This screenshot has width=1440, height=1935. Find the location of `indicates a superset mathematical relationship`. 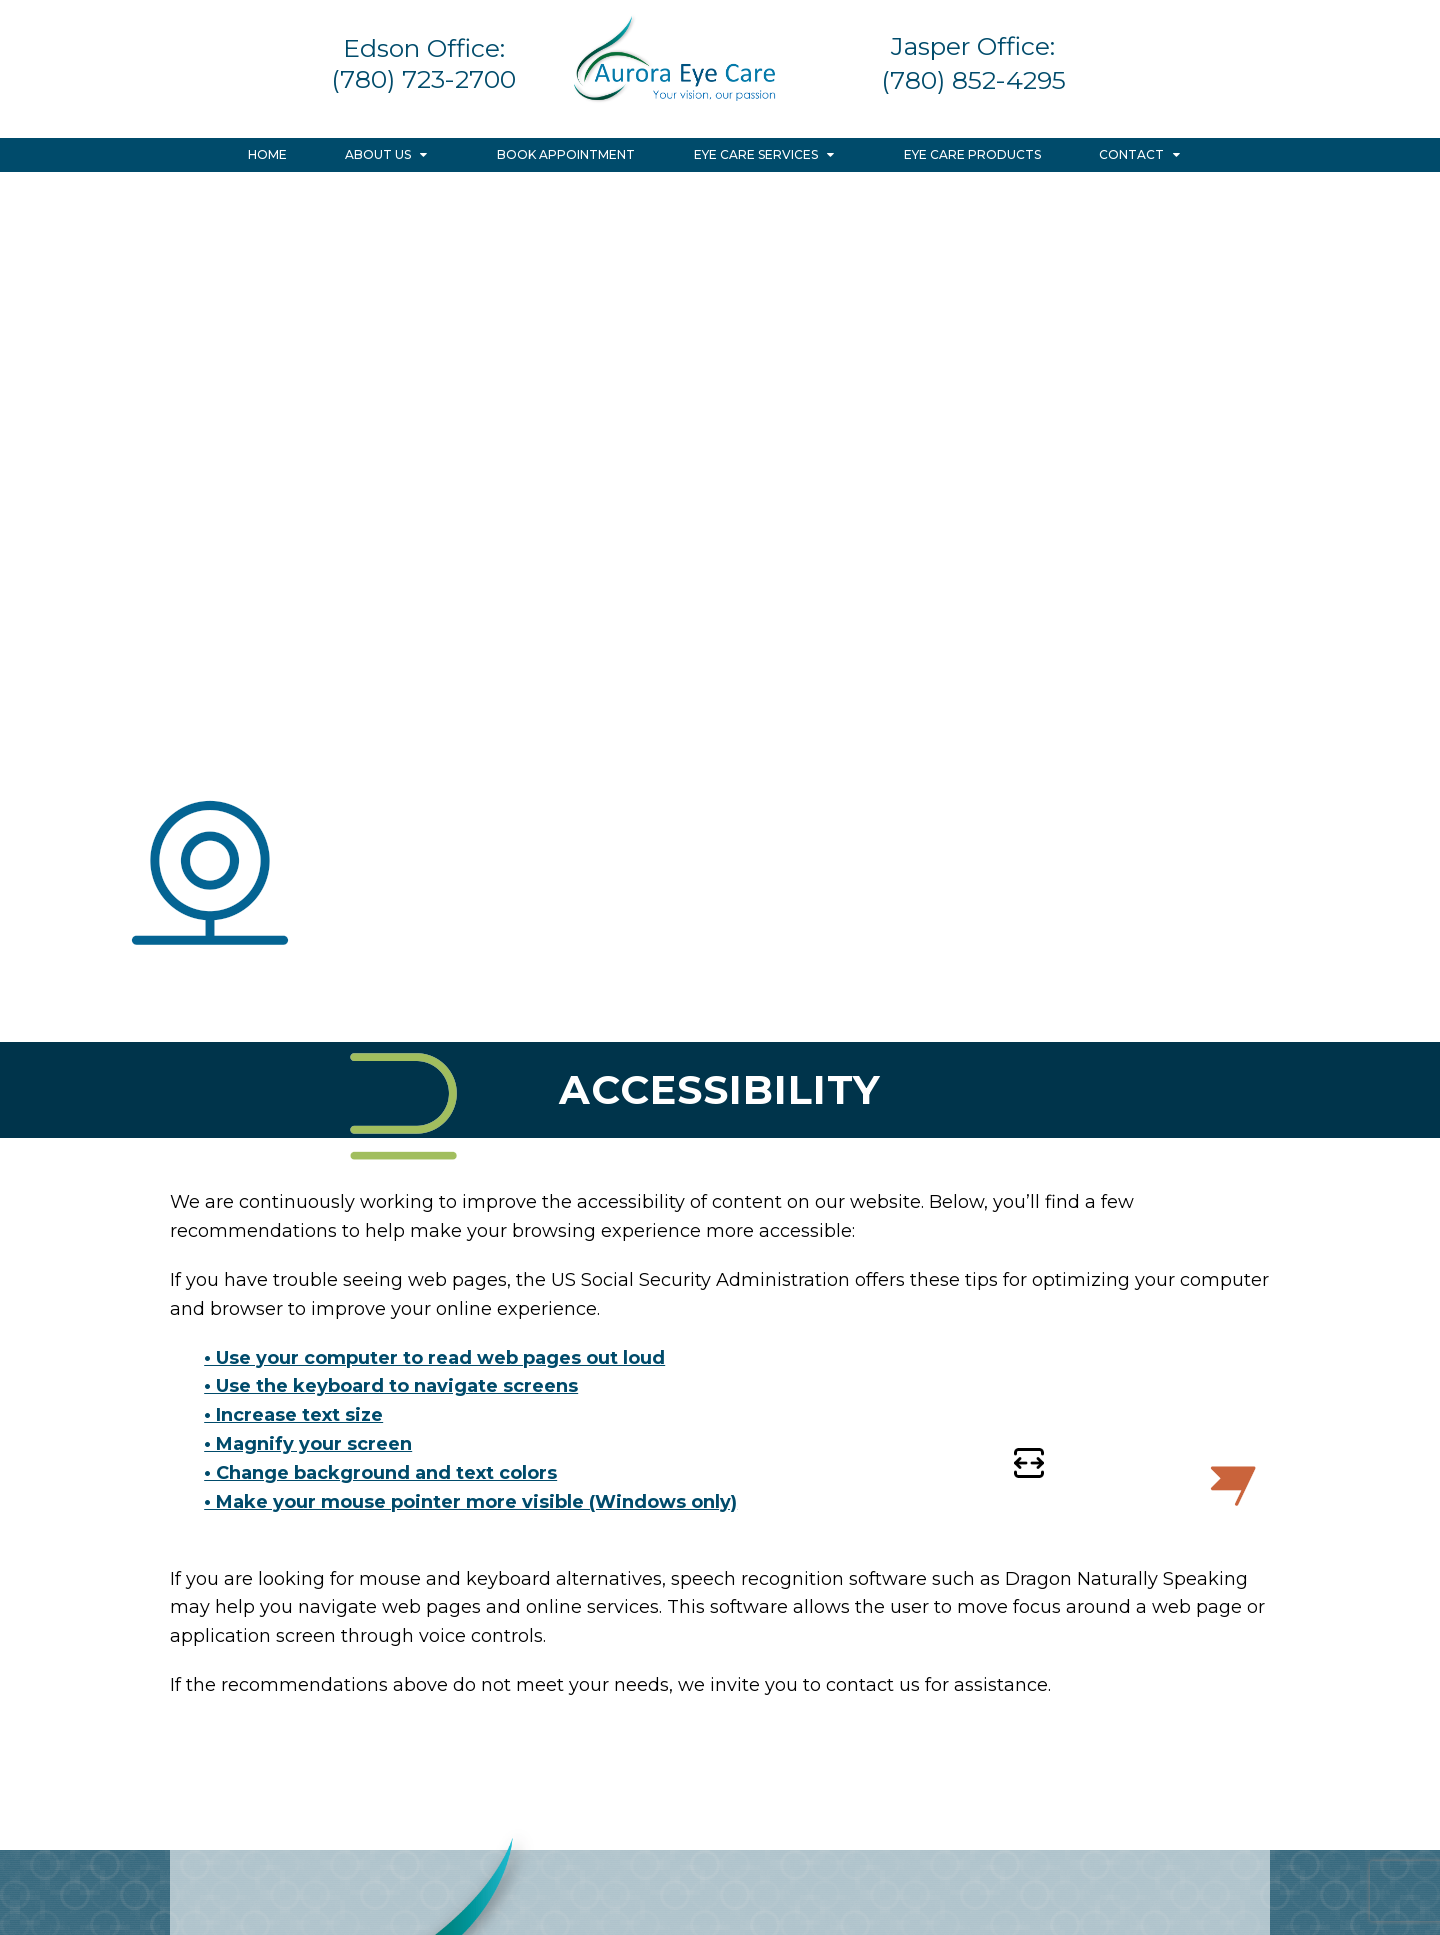

indicates a superset mathematical relationship is located at coordinates (401, 1109).